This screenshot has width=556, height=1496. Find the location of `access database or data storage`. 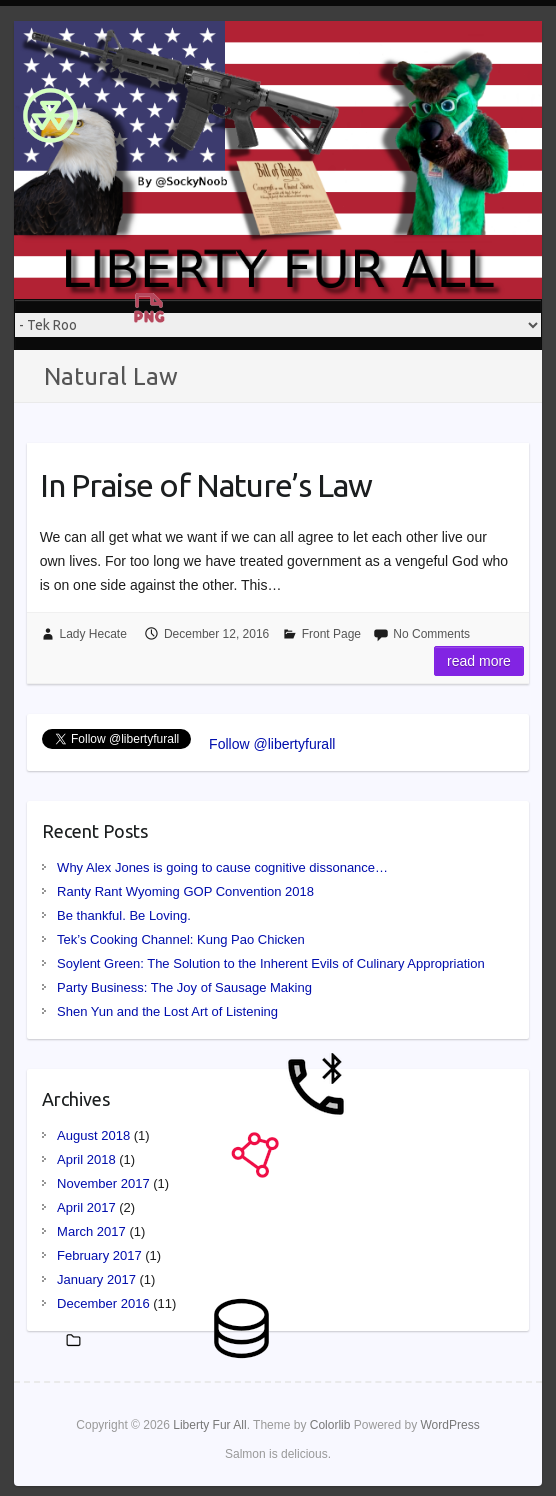

access database or data storage is located at coordinates (241, 1328).